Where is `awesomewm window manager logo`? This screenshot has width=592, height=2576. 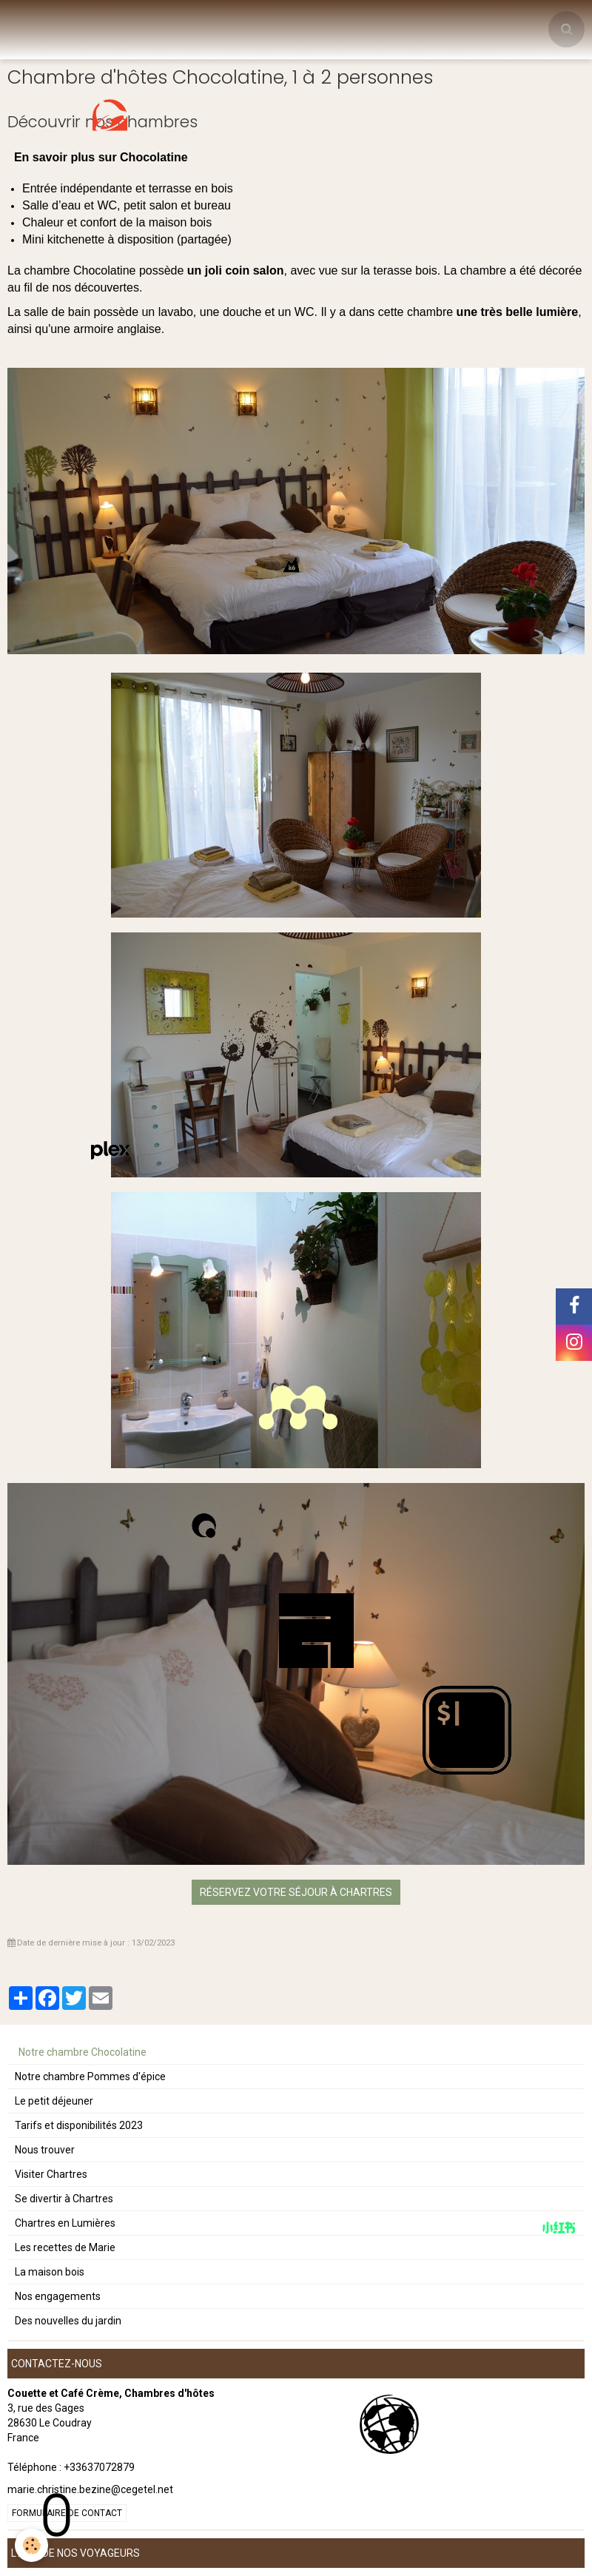 awesomewm window manager logo is located at coordinates (316, 1630).